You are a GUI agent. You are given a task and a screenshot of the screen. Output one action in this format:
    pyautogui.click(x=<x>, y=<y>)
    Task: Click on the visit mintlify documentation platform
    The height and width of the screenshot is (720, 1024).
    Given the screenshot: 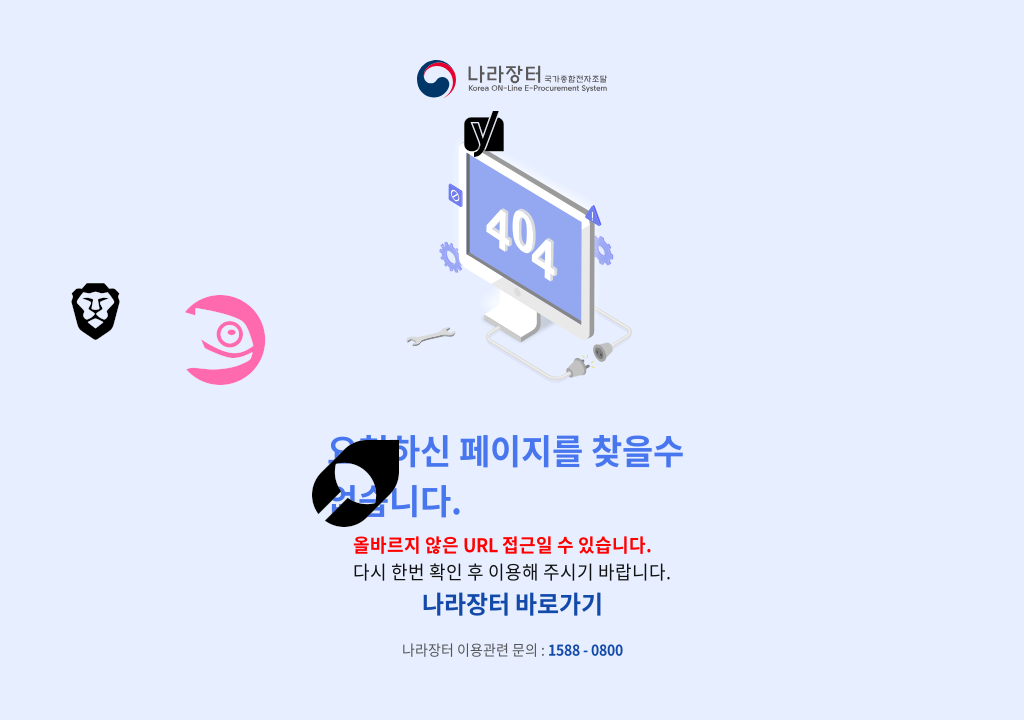 What is the action you would take?
    pyautogui.click(x=355, y=483)
    